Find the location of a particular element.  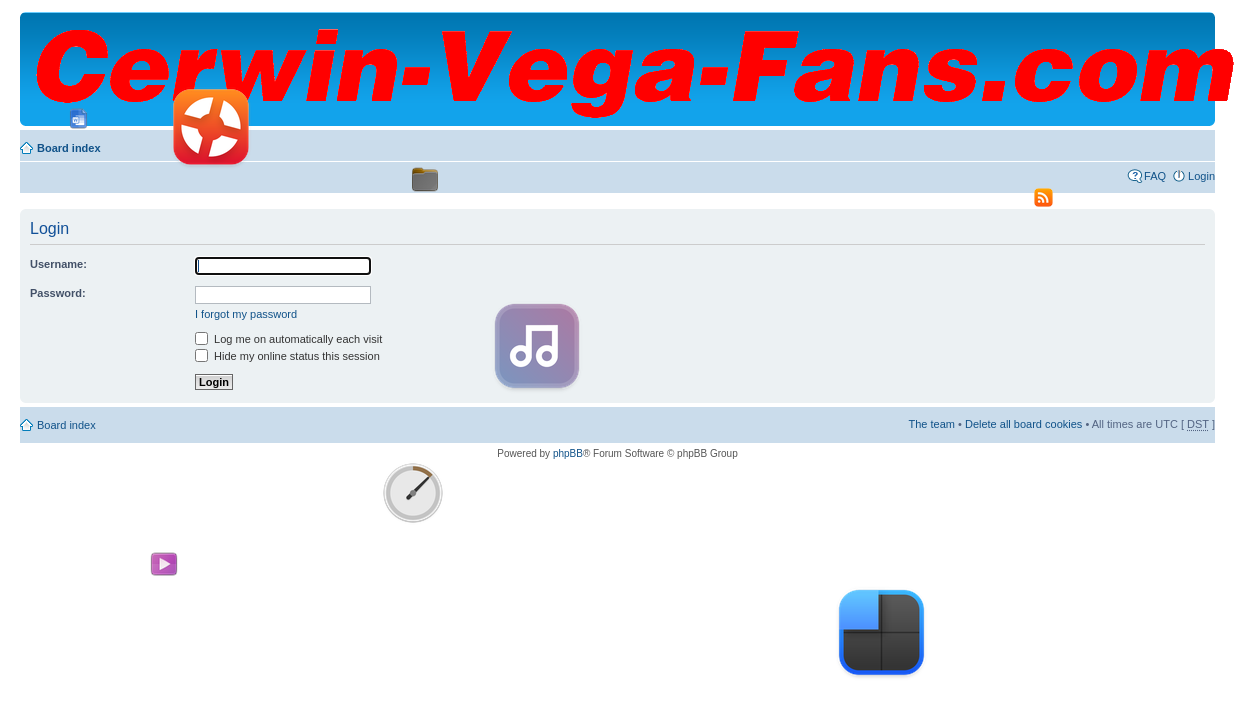

switch between virtual desktops or workspaces is located at coordinates (881, 632).